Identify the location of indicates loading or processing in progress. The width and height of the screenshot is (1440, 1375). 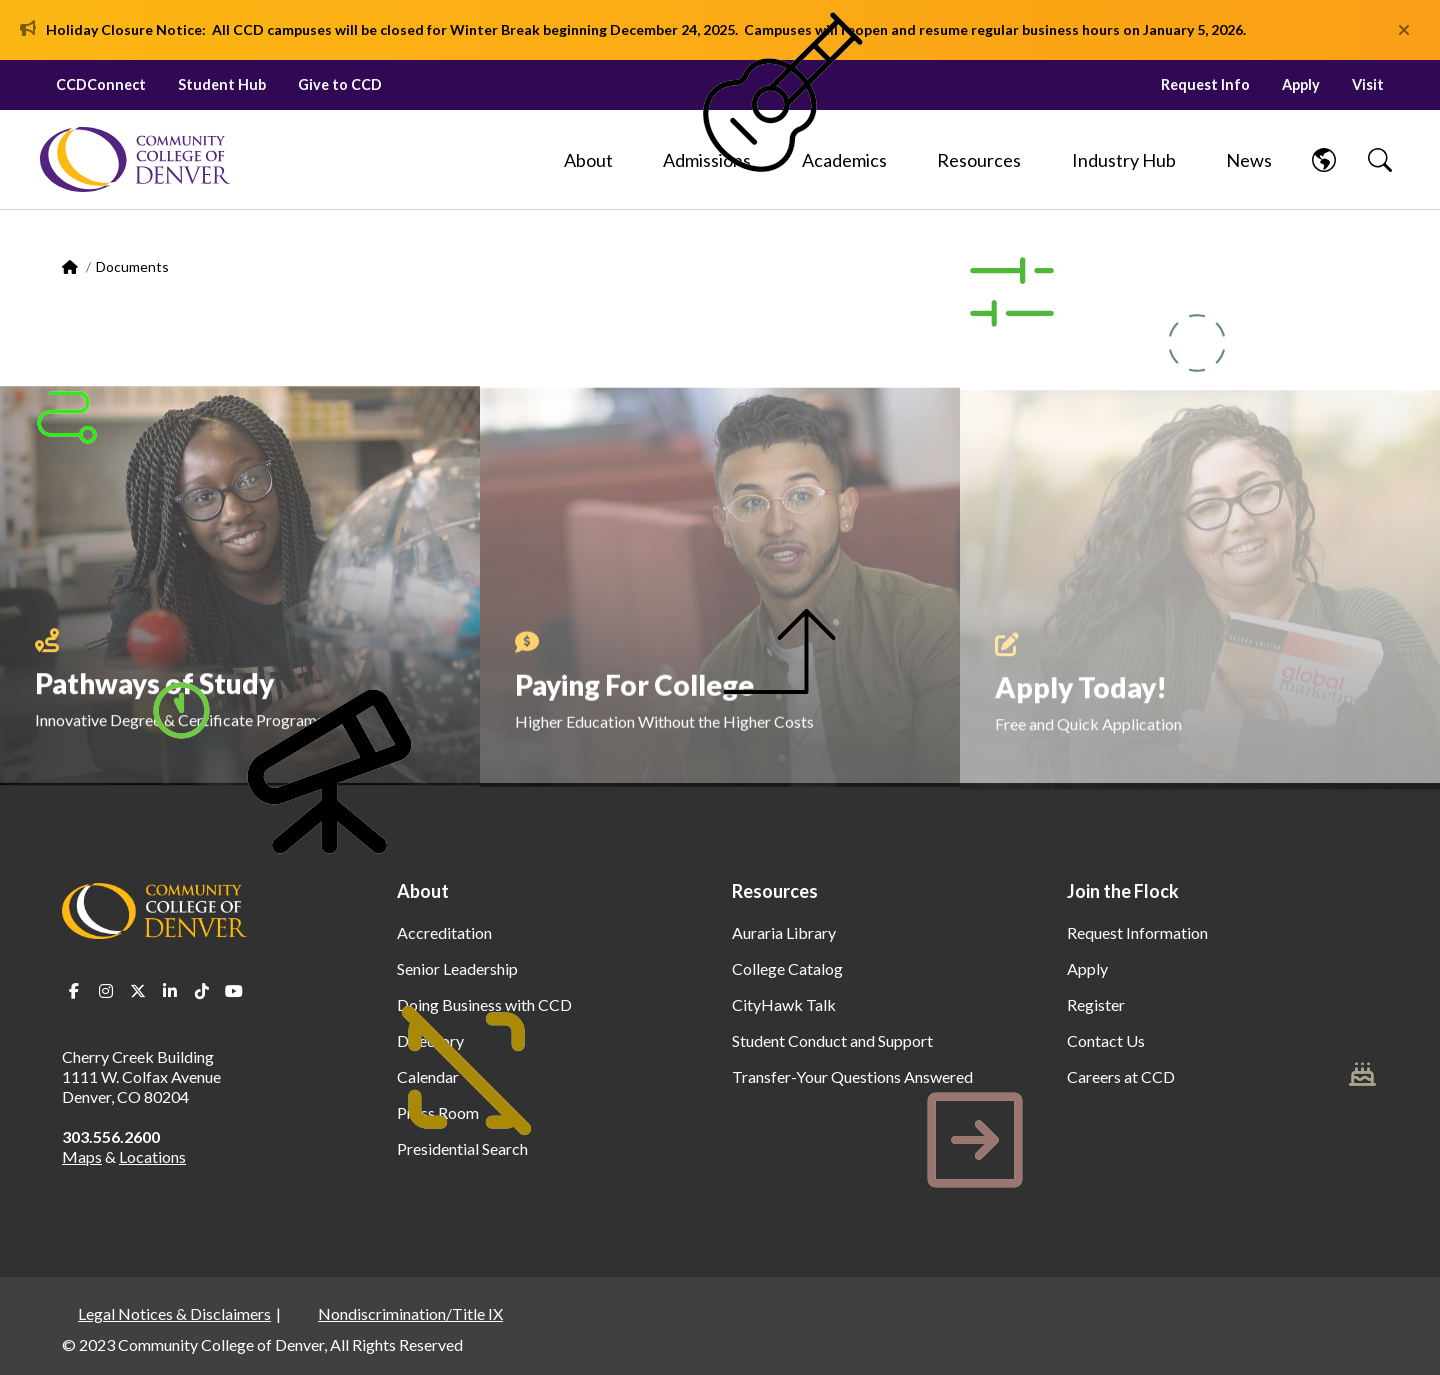
(1197, 343).